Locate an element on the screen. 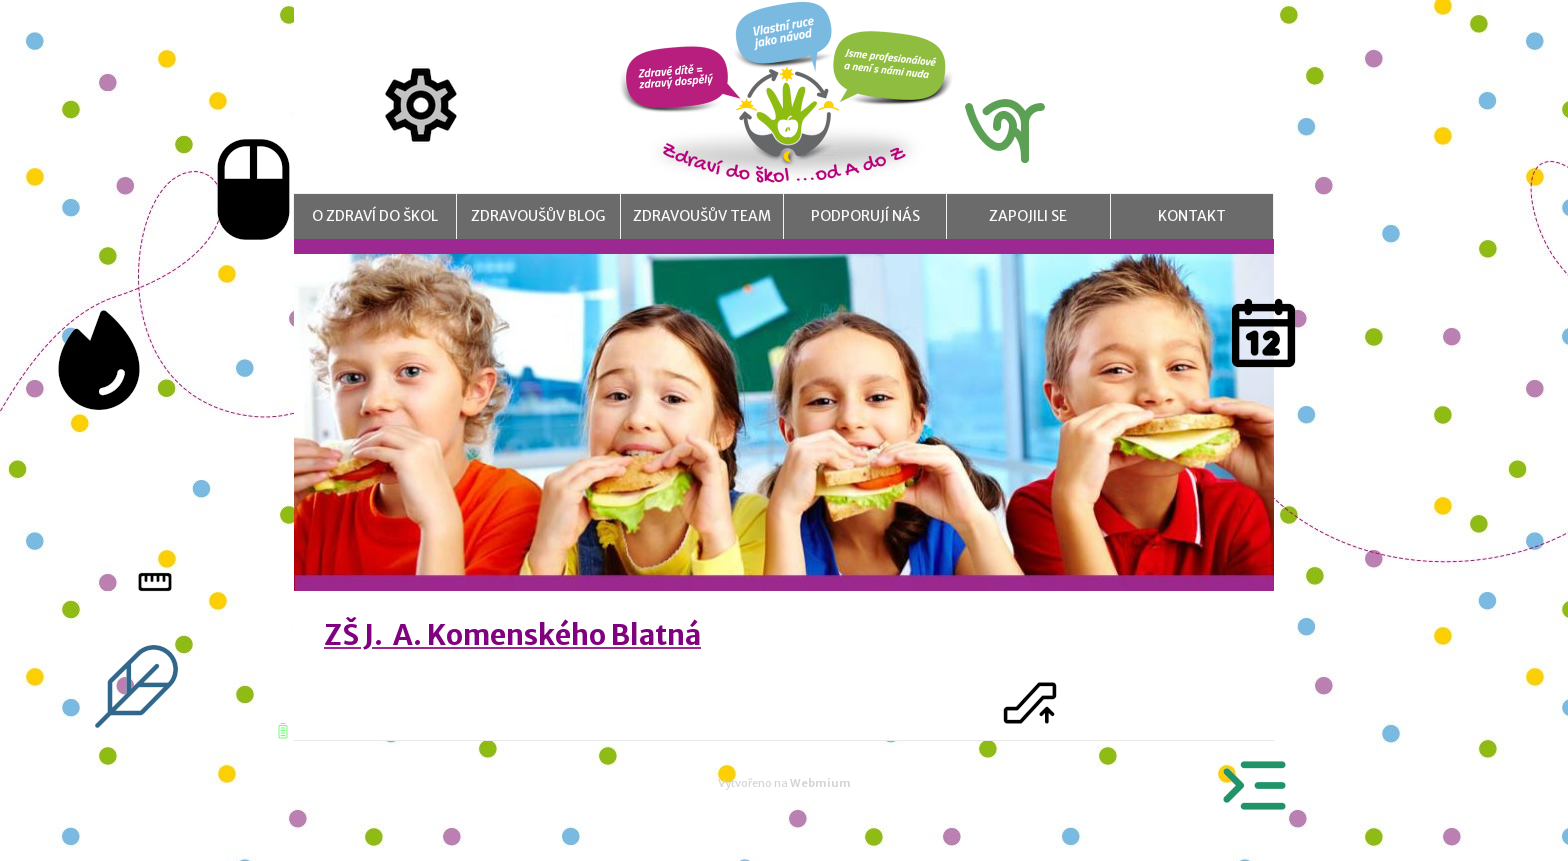 This screenshot has height=861, width=1568. switch to bangla language input is located at coordinates (1005, 131).